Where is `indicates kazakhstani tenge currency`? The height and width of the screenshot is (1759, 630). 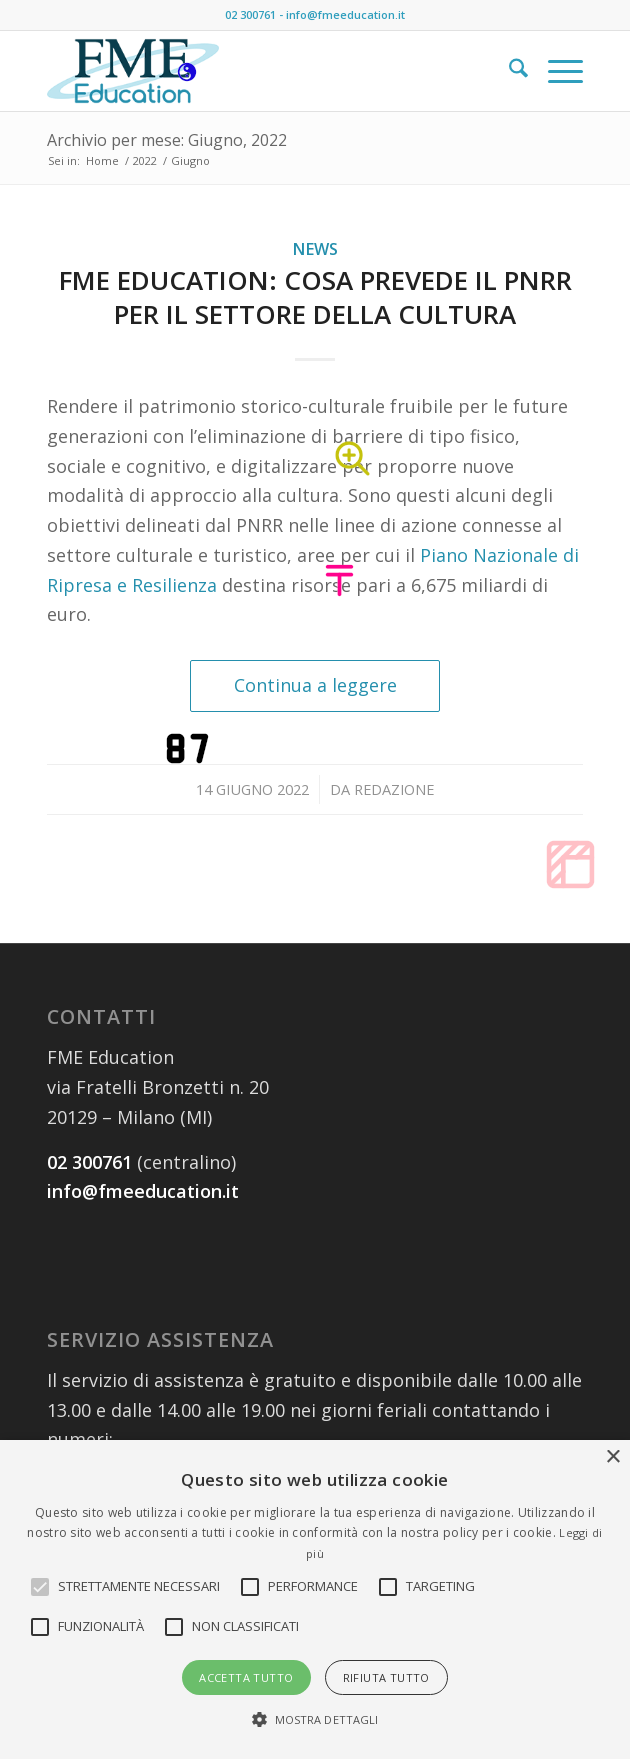
indicates kazakhstani tenge currency is located at coordinates (339, 580).